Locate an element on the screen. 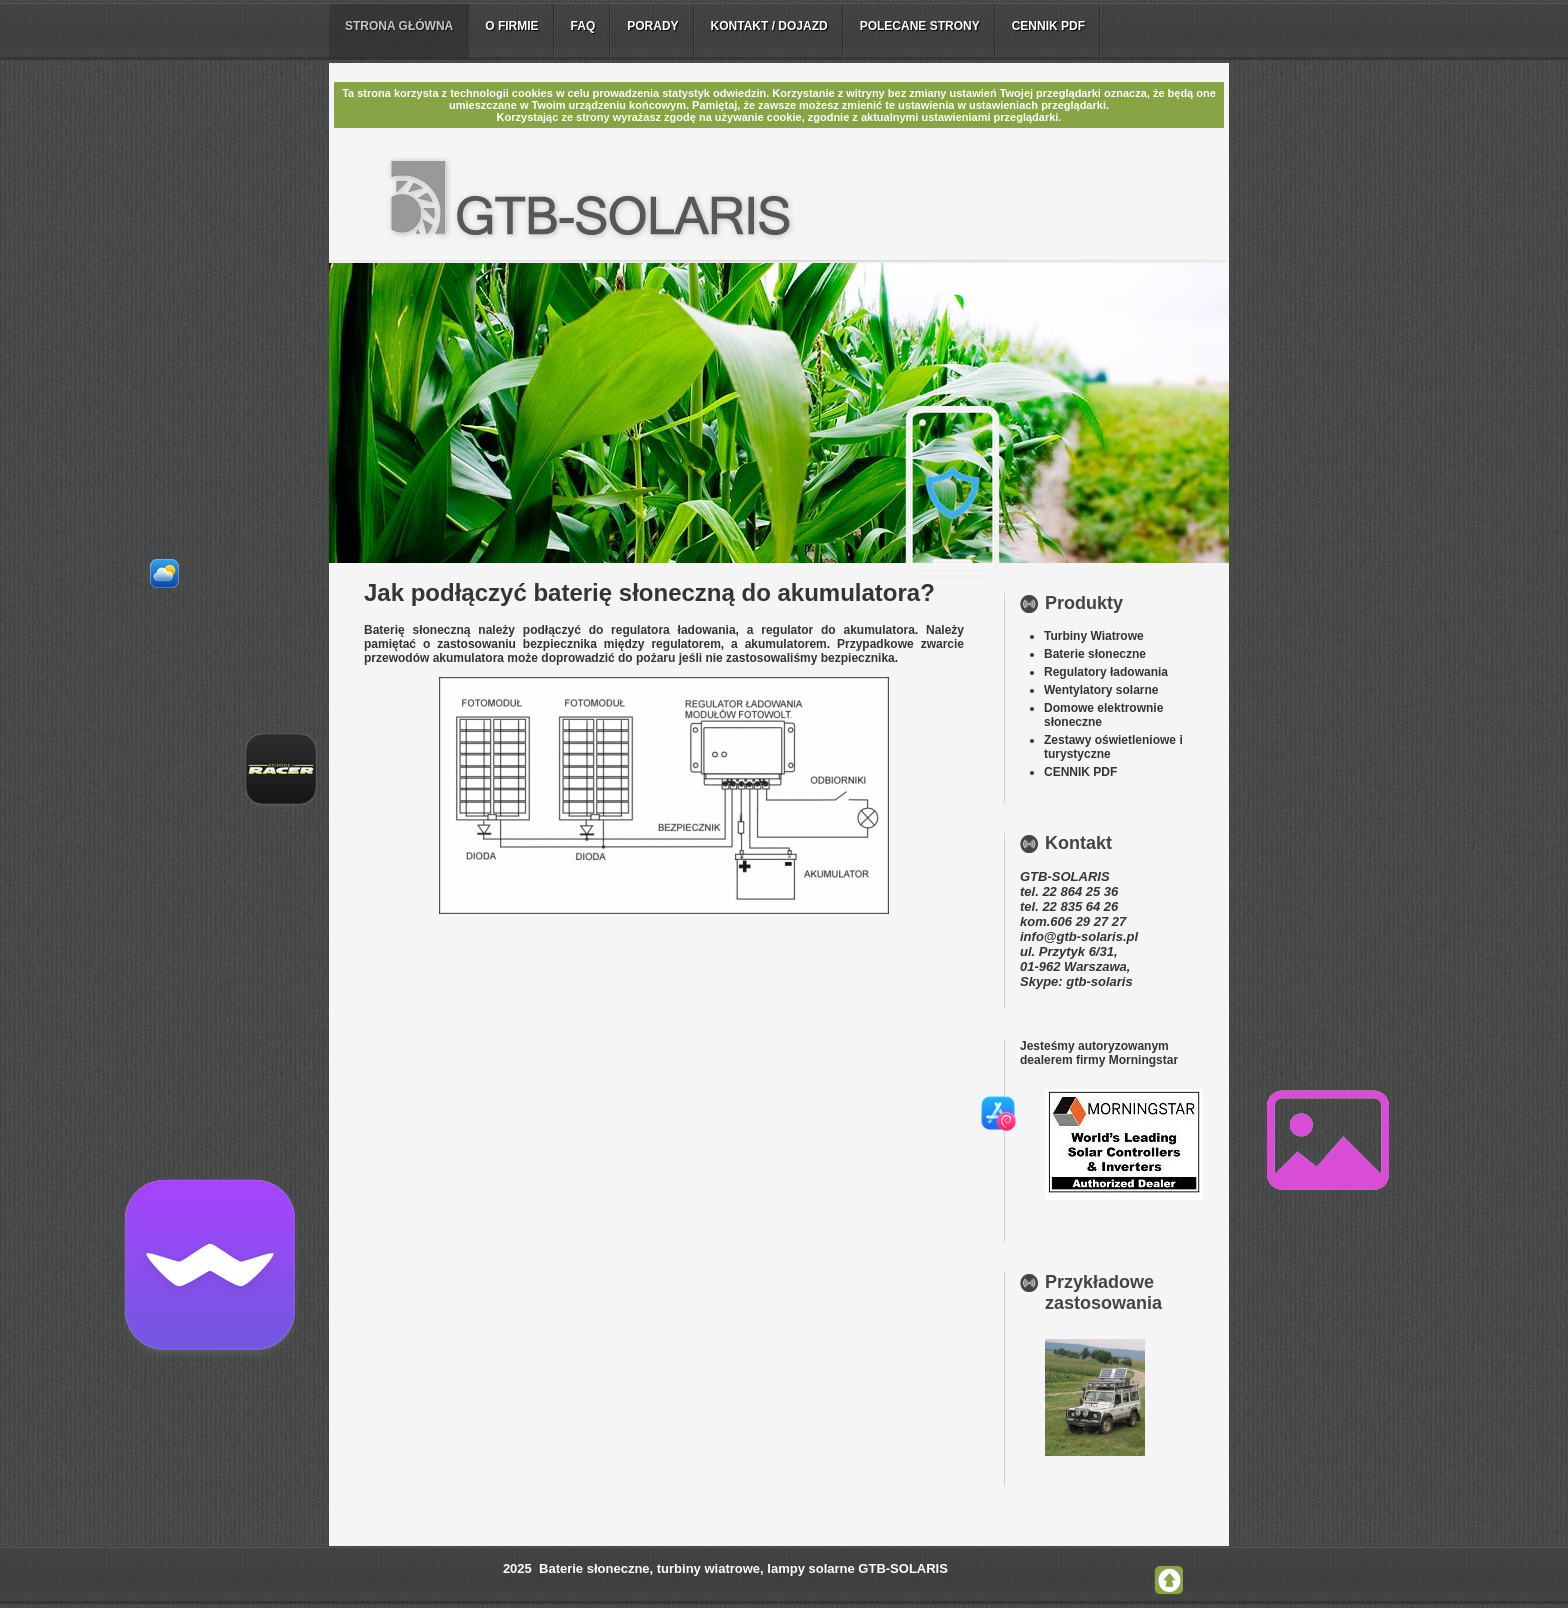  launch star wars: episode i racer game is located at coordinates (281, 769).